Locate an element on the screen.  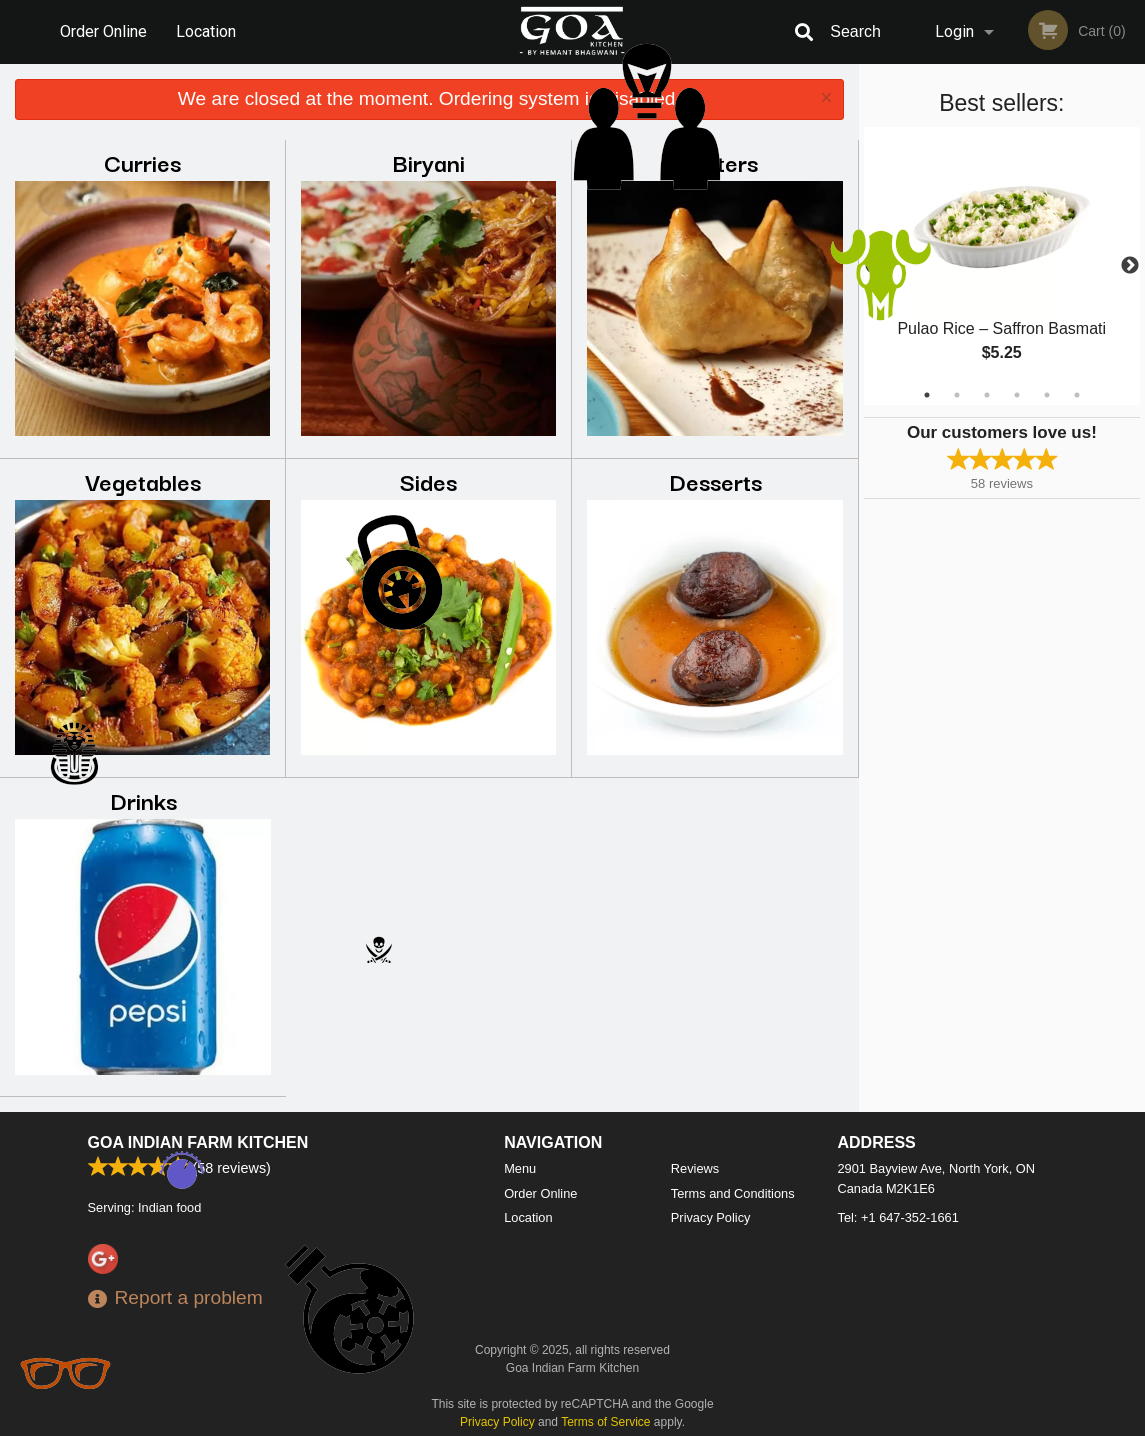
adjust volume or settings level is located at coordinates (182, 1170).